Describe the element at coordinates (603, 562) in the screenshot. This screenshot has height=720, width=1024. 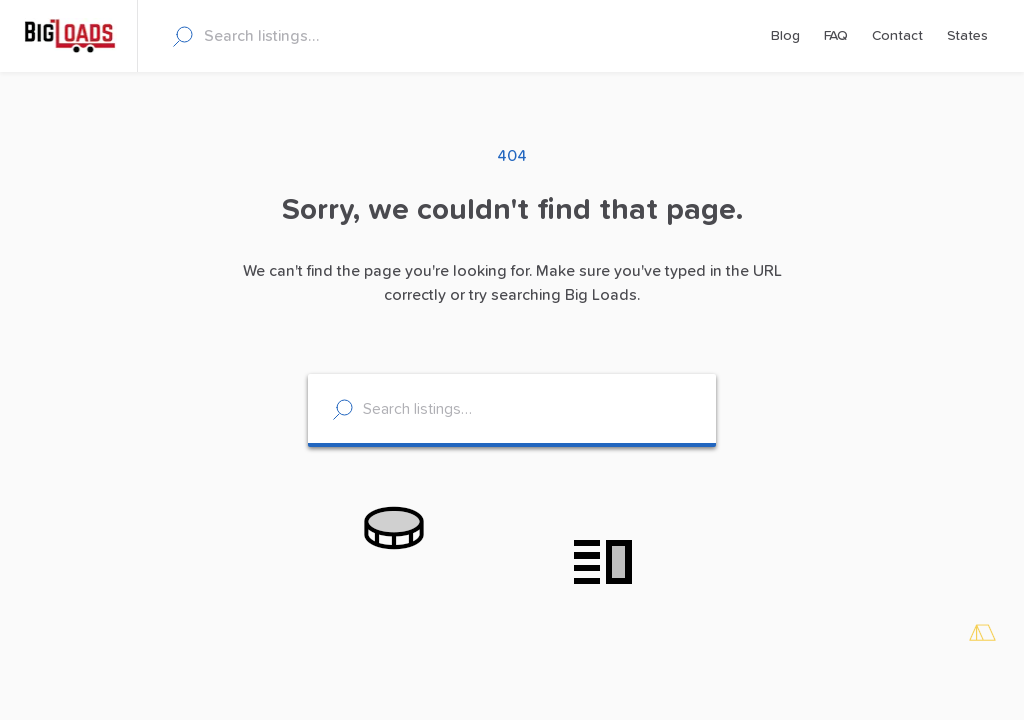
I see `split view into vertical panels` at that location.